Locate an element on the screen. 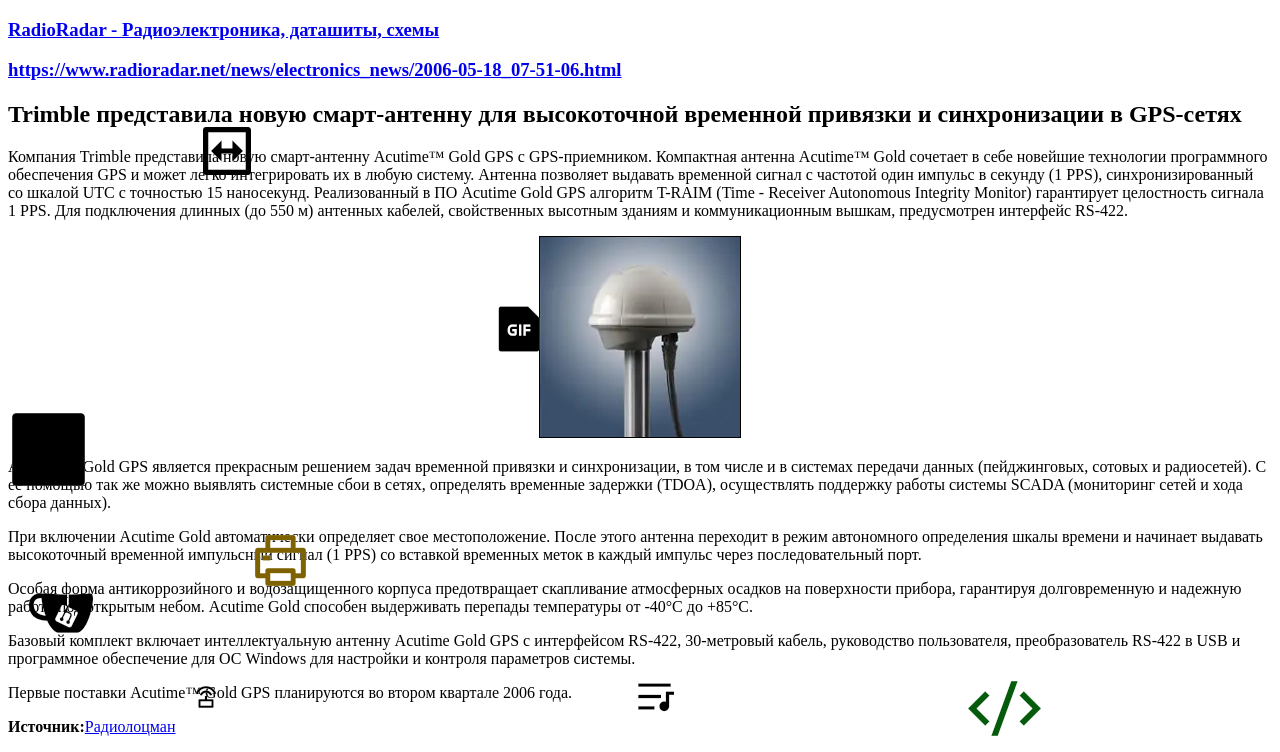 Image resolution: width=1280 pixels, height=752 pixels. view your playlist is located at coordinates (654, 696).